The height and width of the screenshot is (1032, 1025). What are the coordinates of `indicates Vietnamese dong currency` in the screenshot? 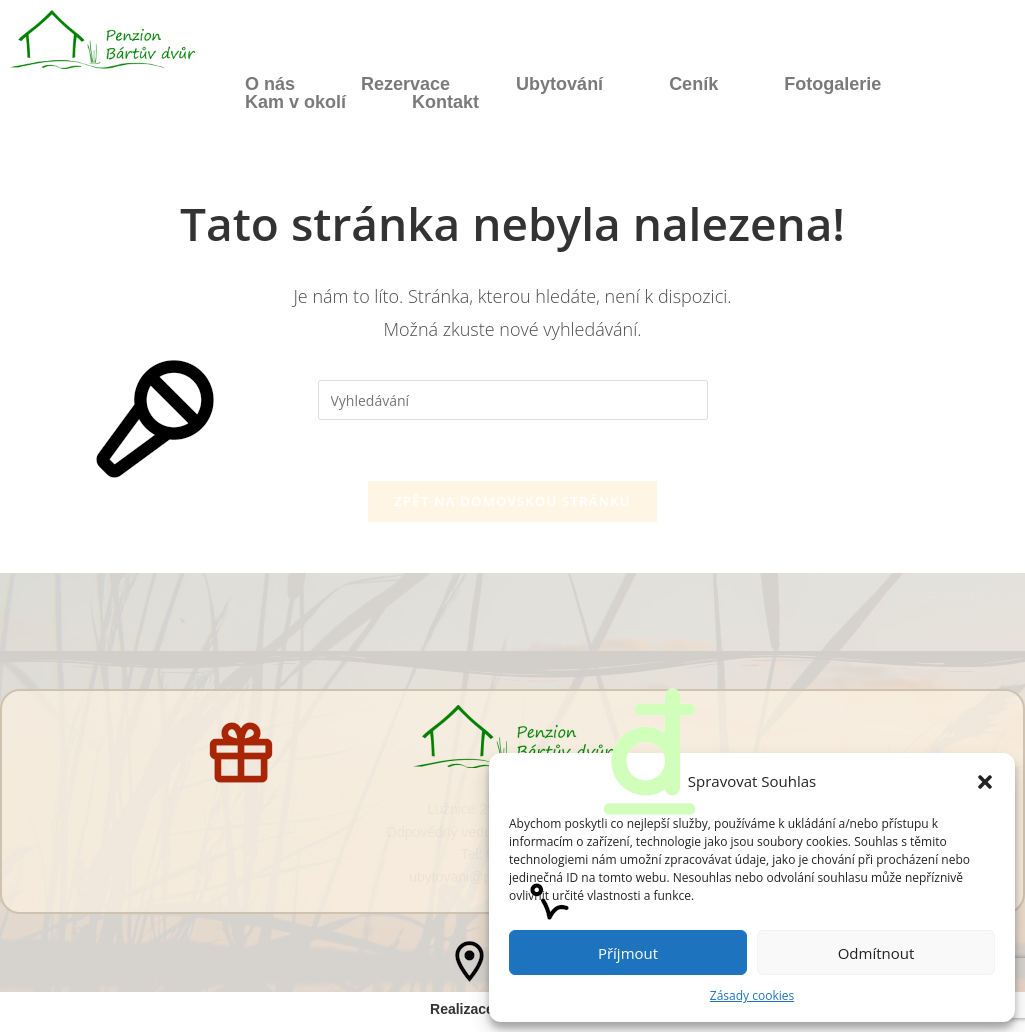 It's located at (649, 753).